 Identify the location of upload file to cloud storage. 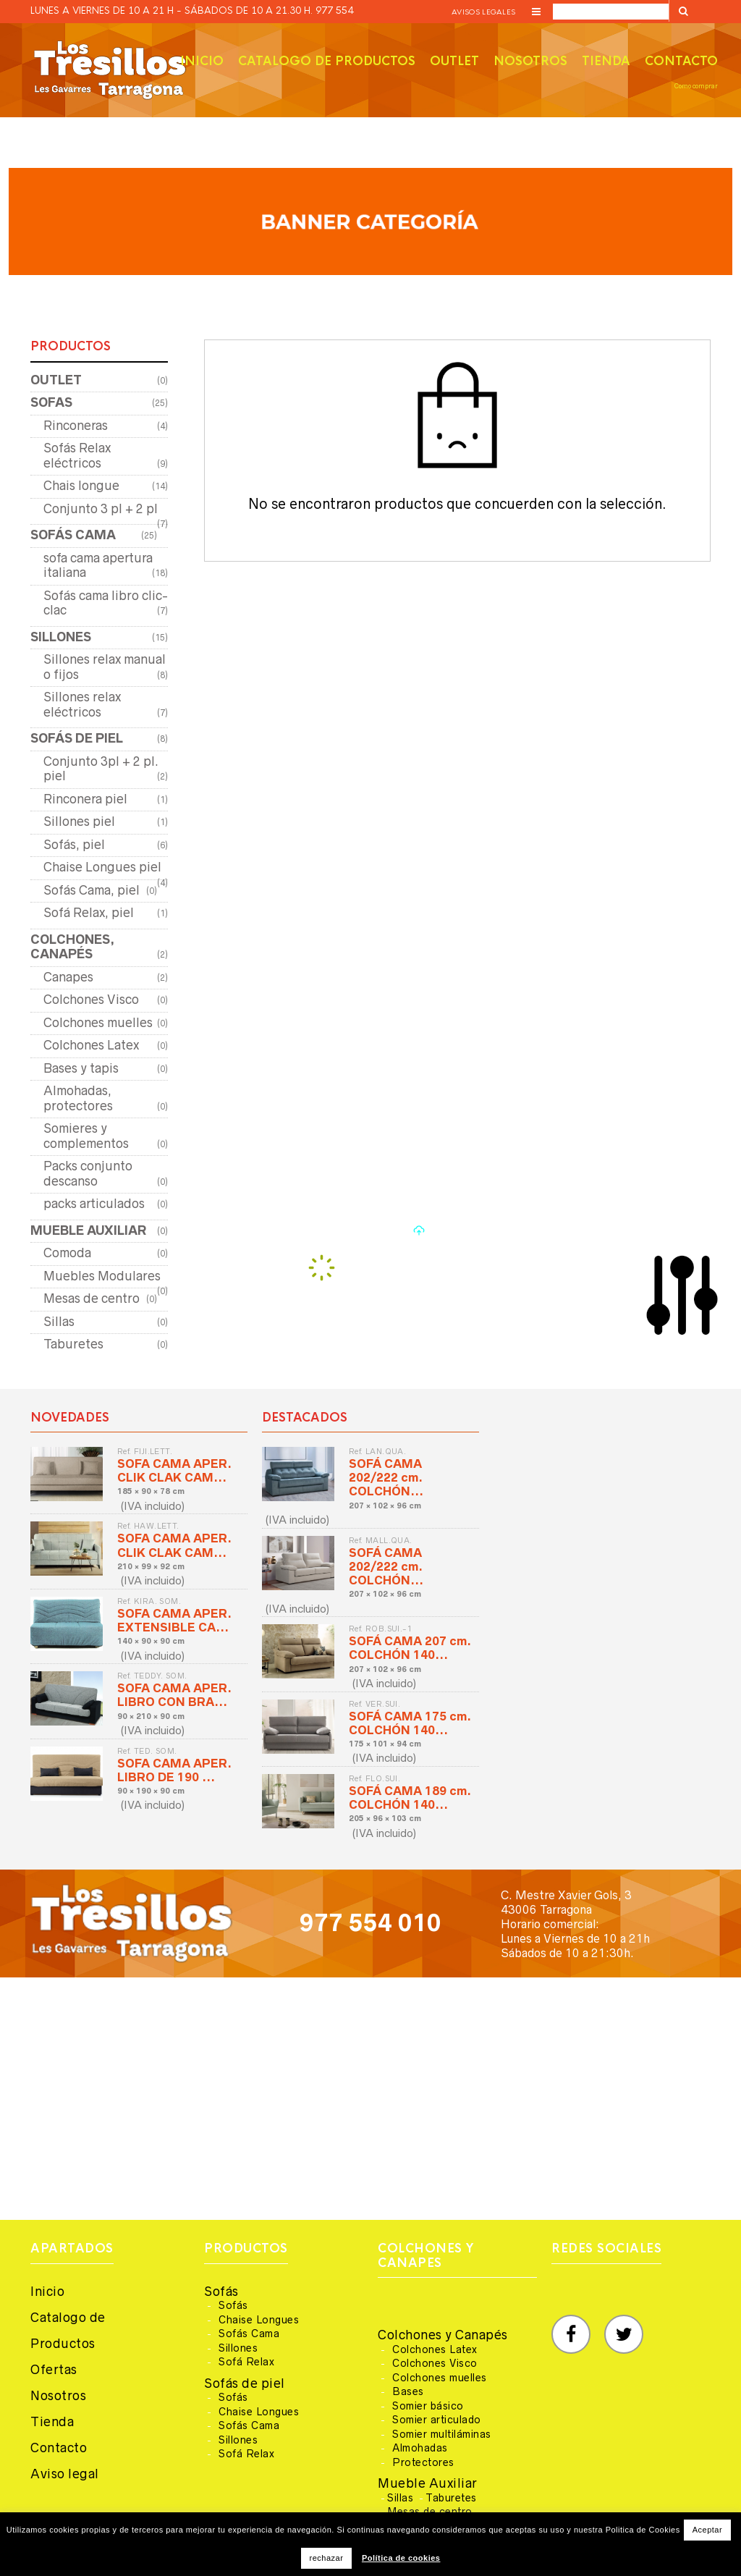
(419, 1230).